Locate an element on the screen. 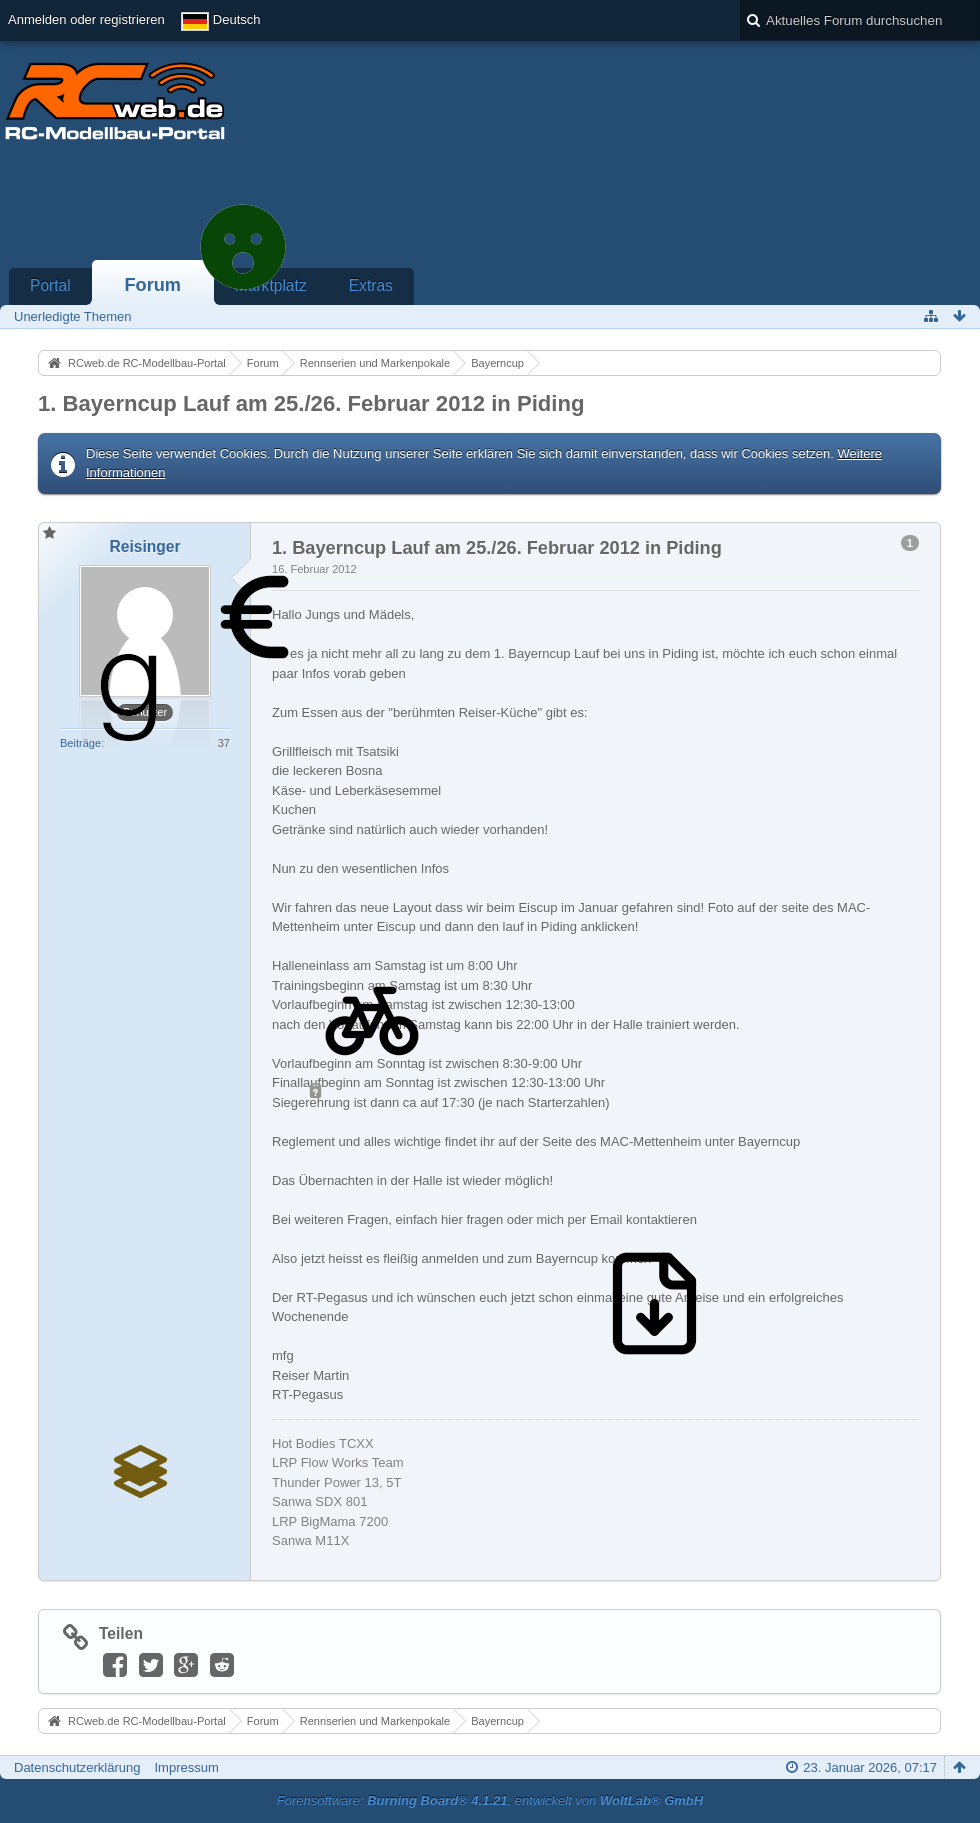 The width and height of the screenshot is (980, 1823). link to Goodreads profile is located at coordinates (128, 697).